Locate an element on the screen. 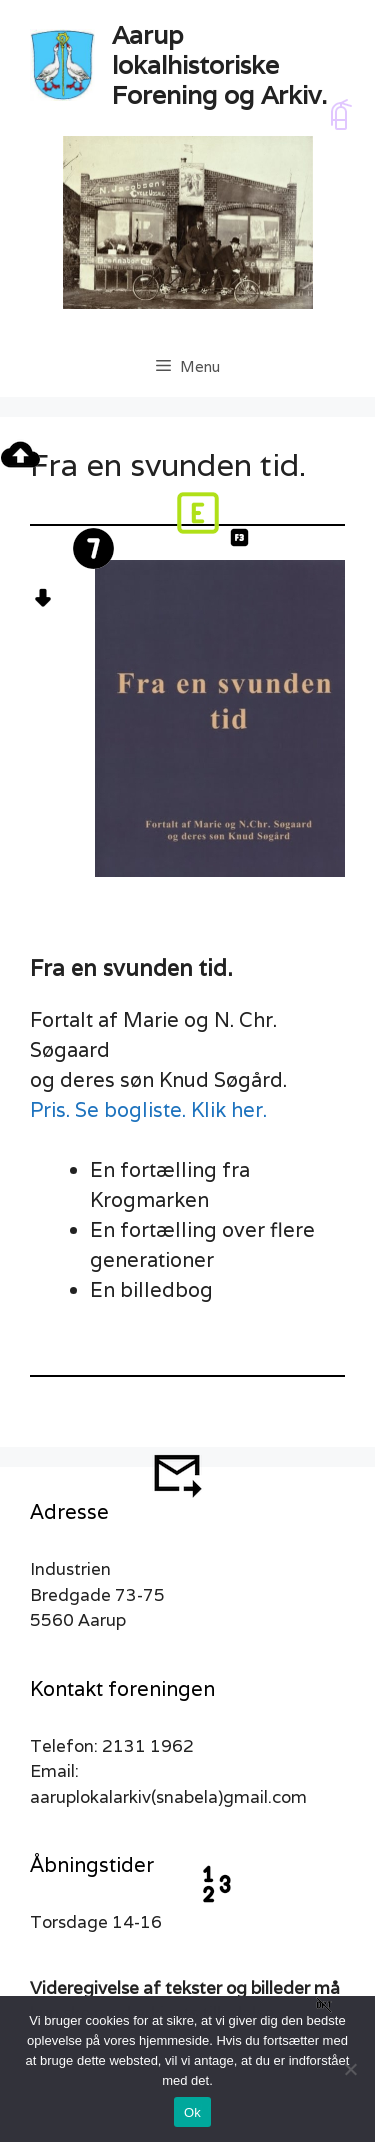  upload file to cloud storage is located at coordinates (20, 454).